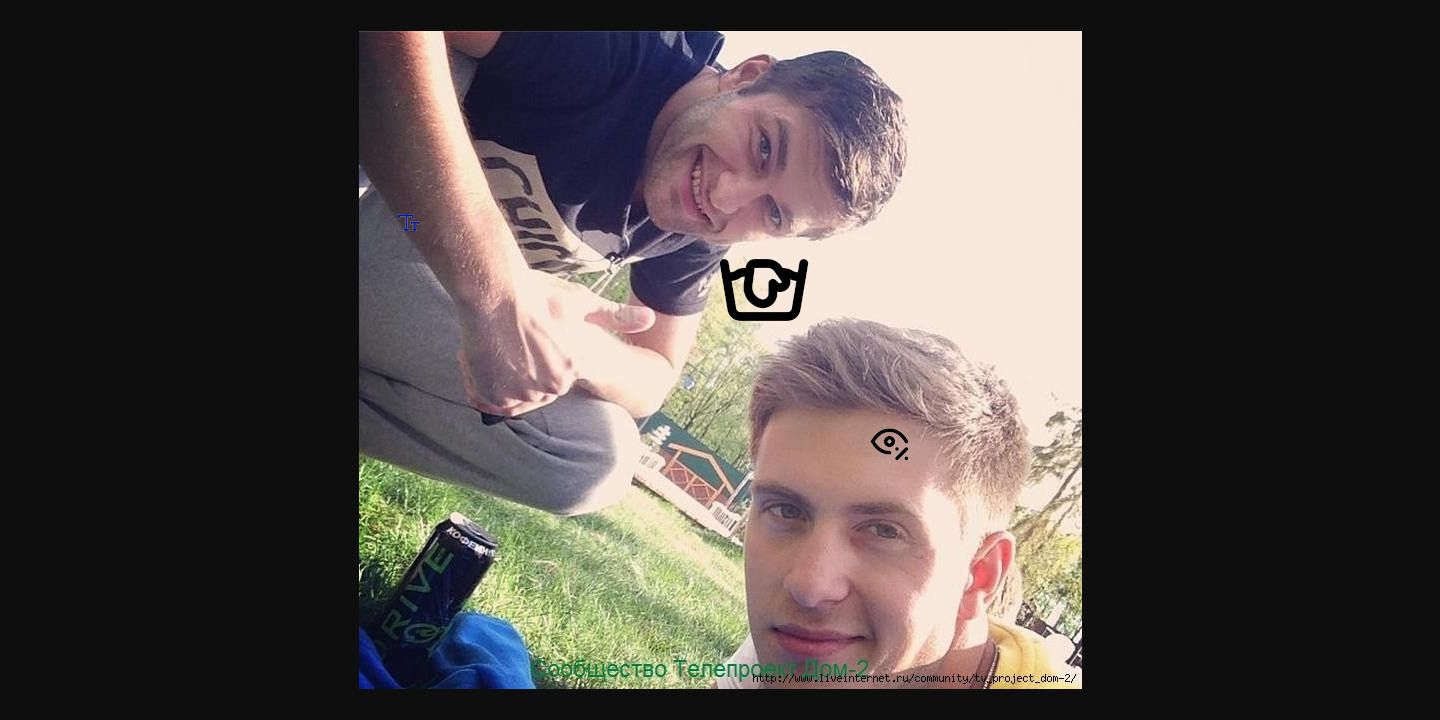 This screenshot has height=720, width=1440. Describe the element at coordinates (889, 441) in the screenshot. I see `view available discounts or promotions` at that location.